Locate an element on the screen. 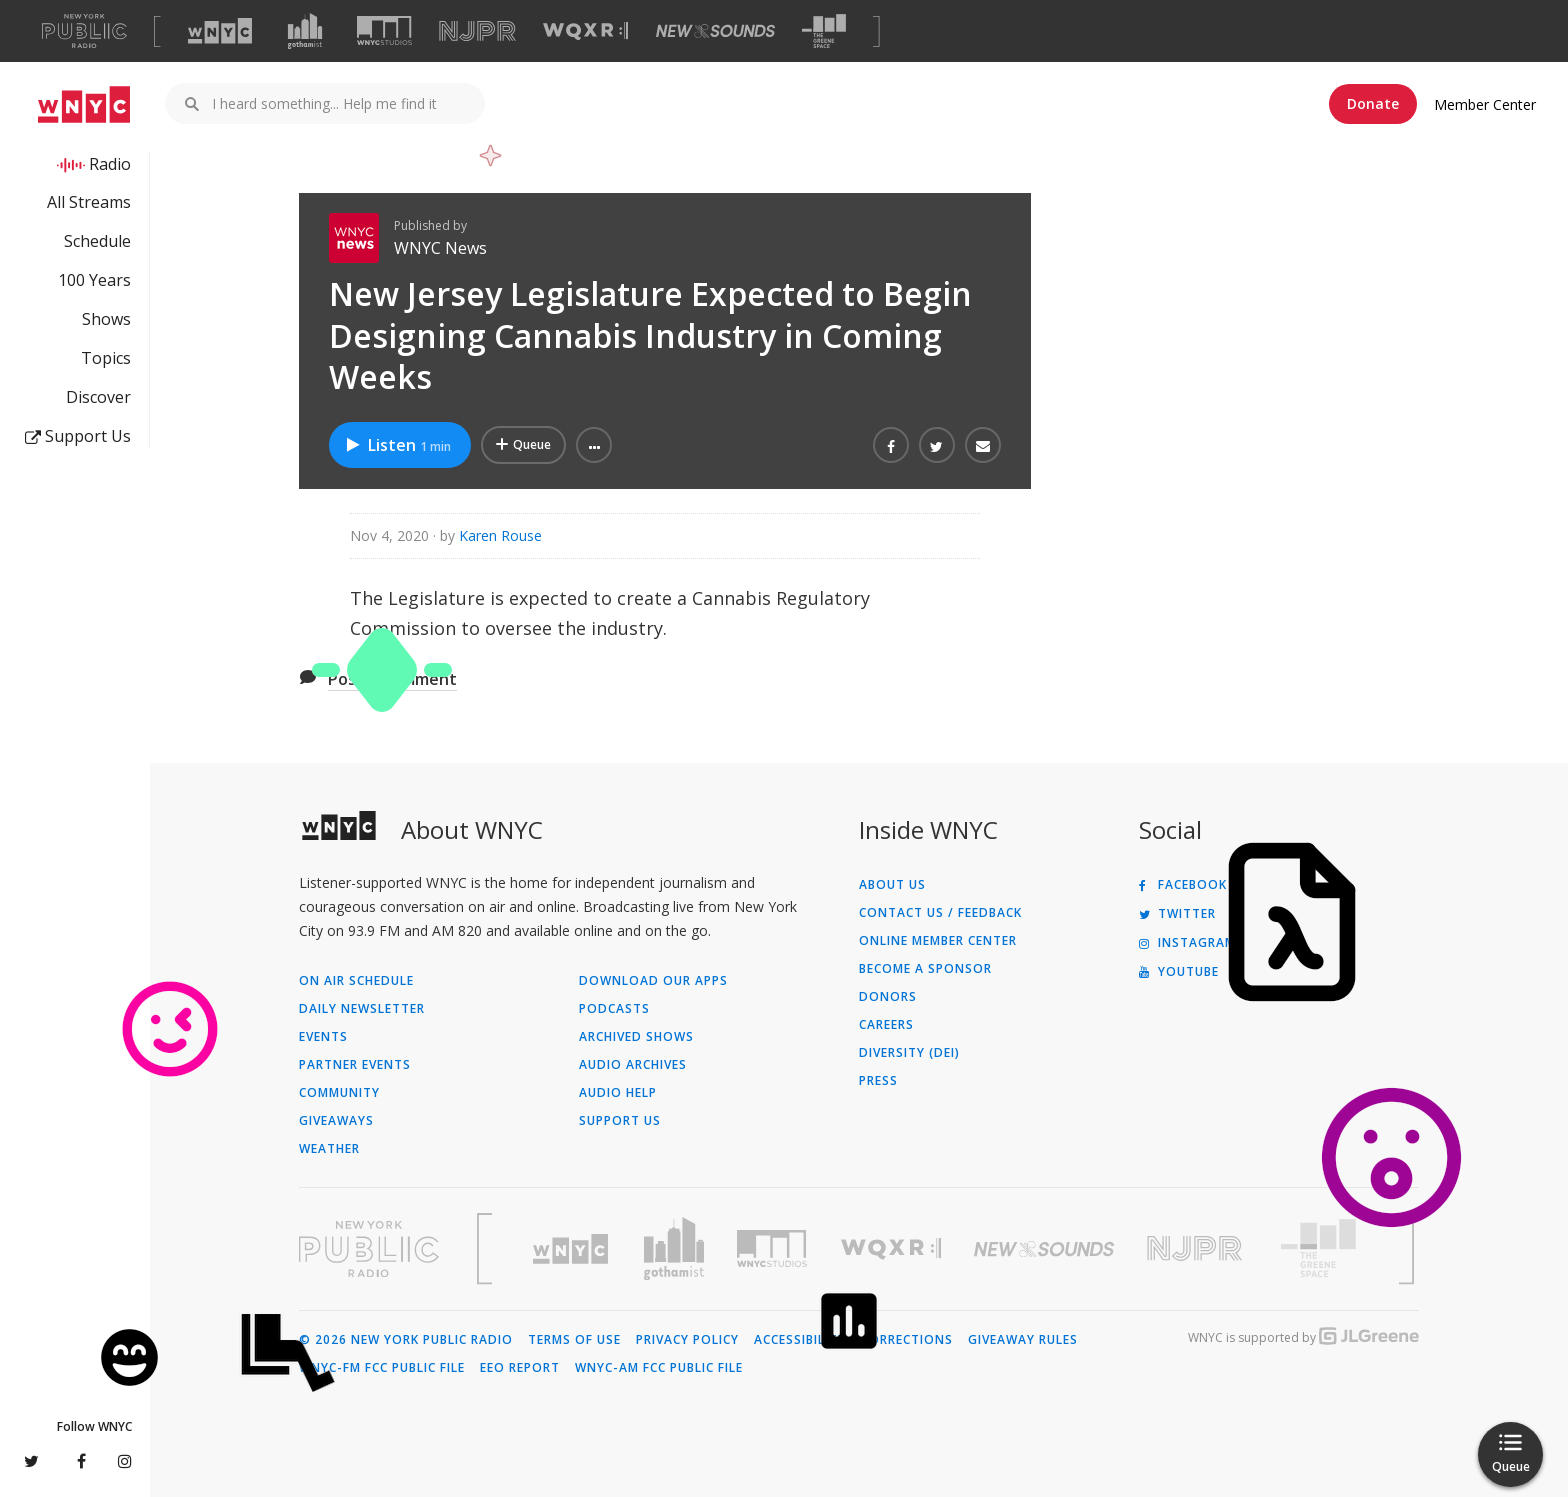 Image resolution: width=1568 pixels, height=1497 pixels. view analytics and reports is located at coordinates (849, 1321).